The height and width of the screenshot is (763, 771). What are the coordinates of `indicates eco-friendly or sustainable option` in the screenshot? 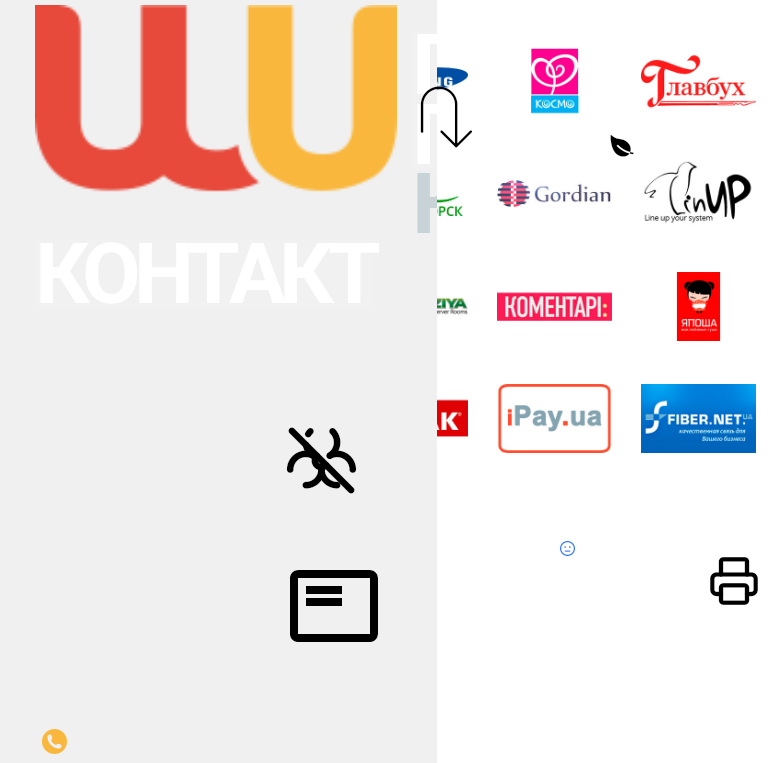 It's located at (622, 146).